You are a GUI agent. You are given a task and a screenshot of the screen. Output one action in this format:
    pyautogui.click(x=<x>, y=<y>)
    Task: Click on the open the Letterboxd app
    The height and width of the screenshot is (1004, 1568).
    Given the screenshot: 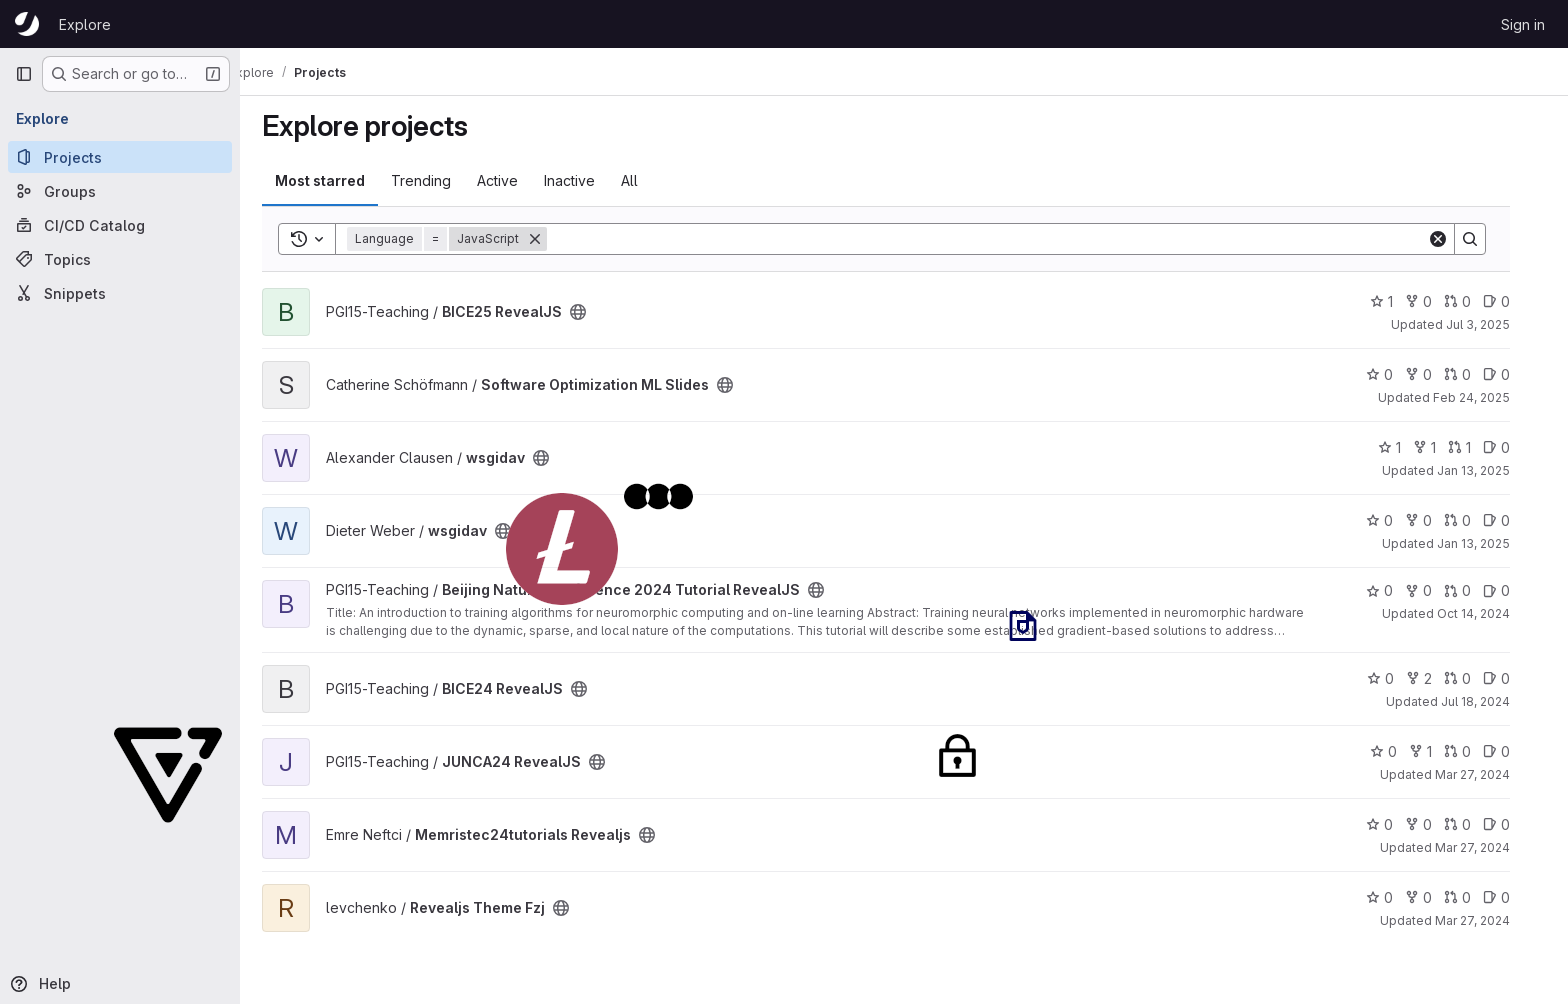 What is the action you would take?
    pyautogui.click(x=658, y=496)
    